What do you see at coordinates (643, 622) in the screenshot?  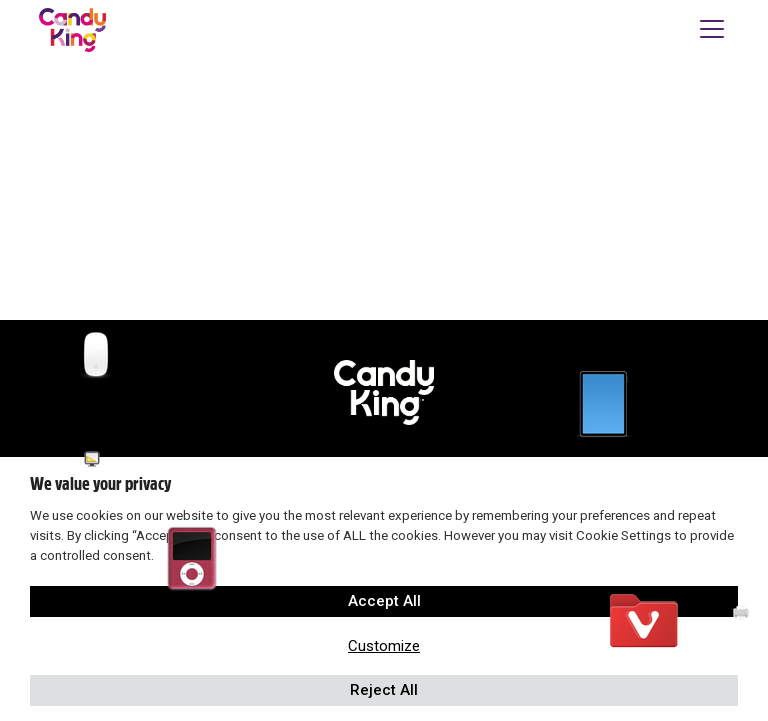 I see `open vivaldi browser downloads folder` at bounding box center [643, 622].